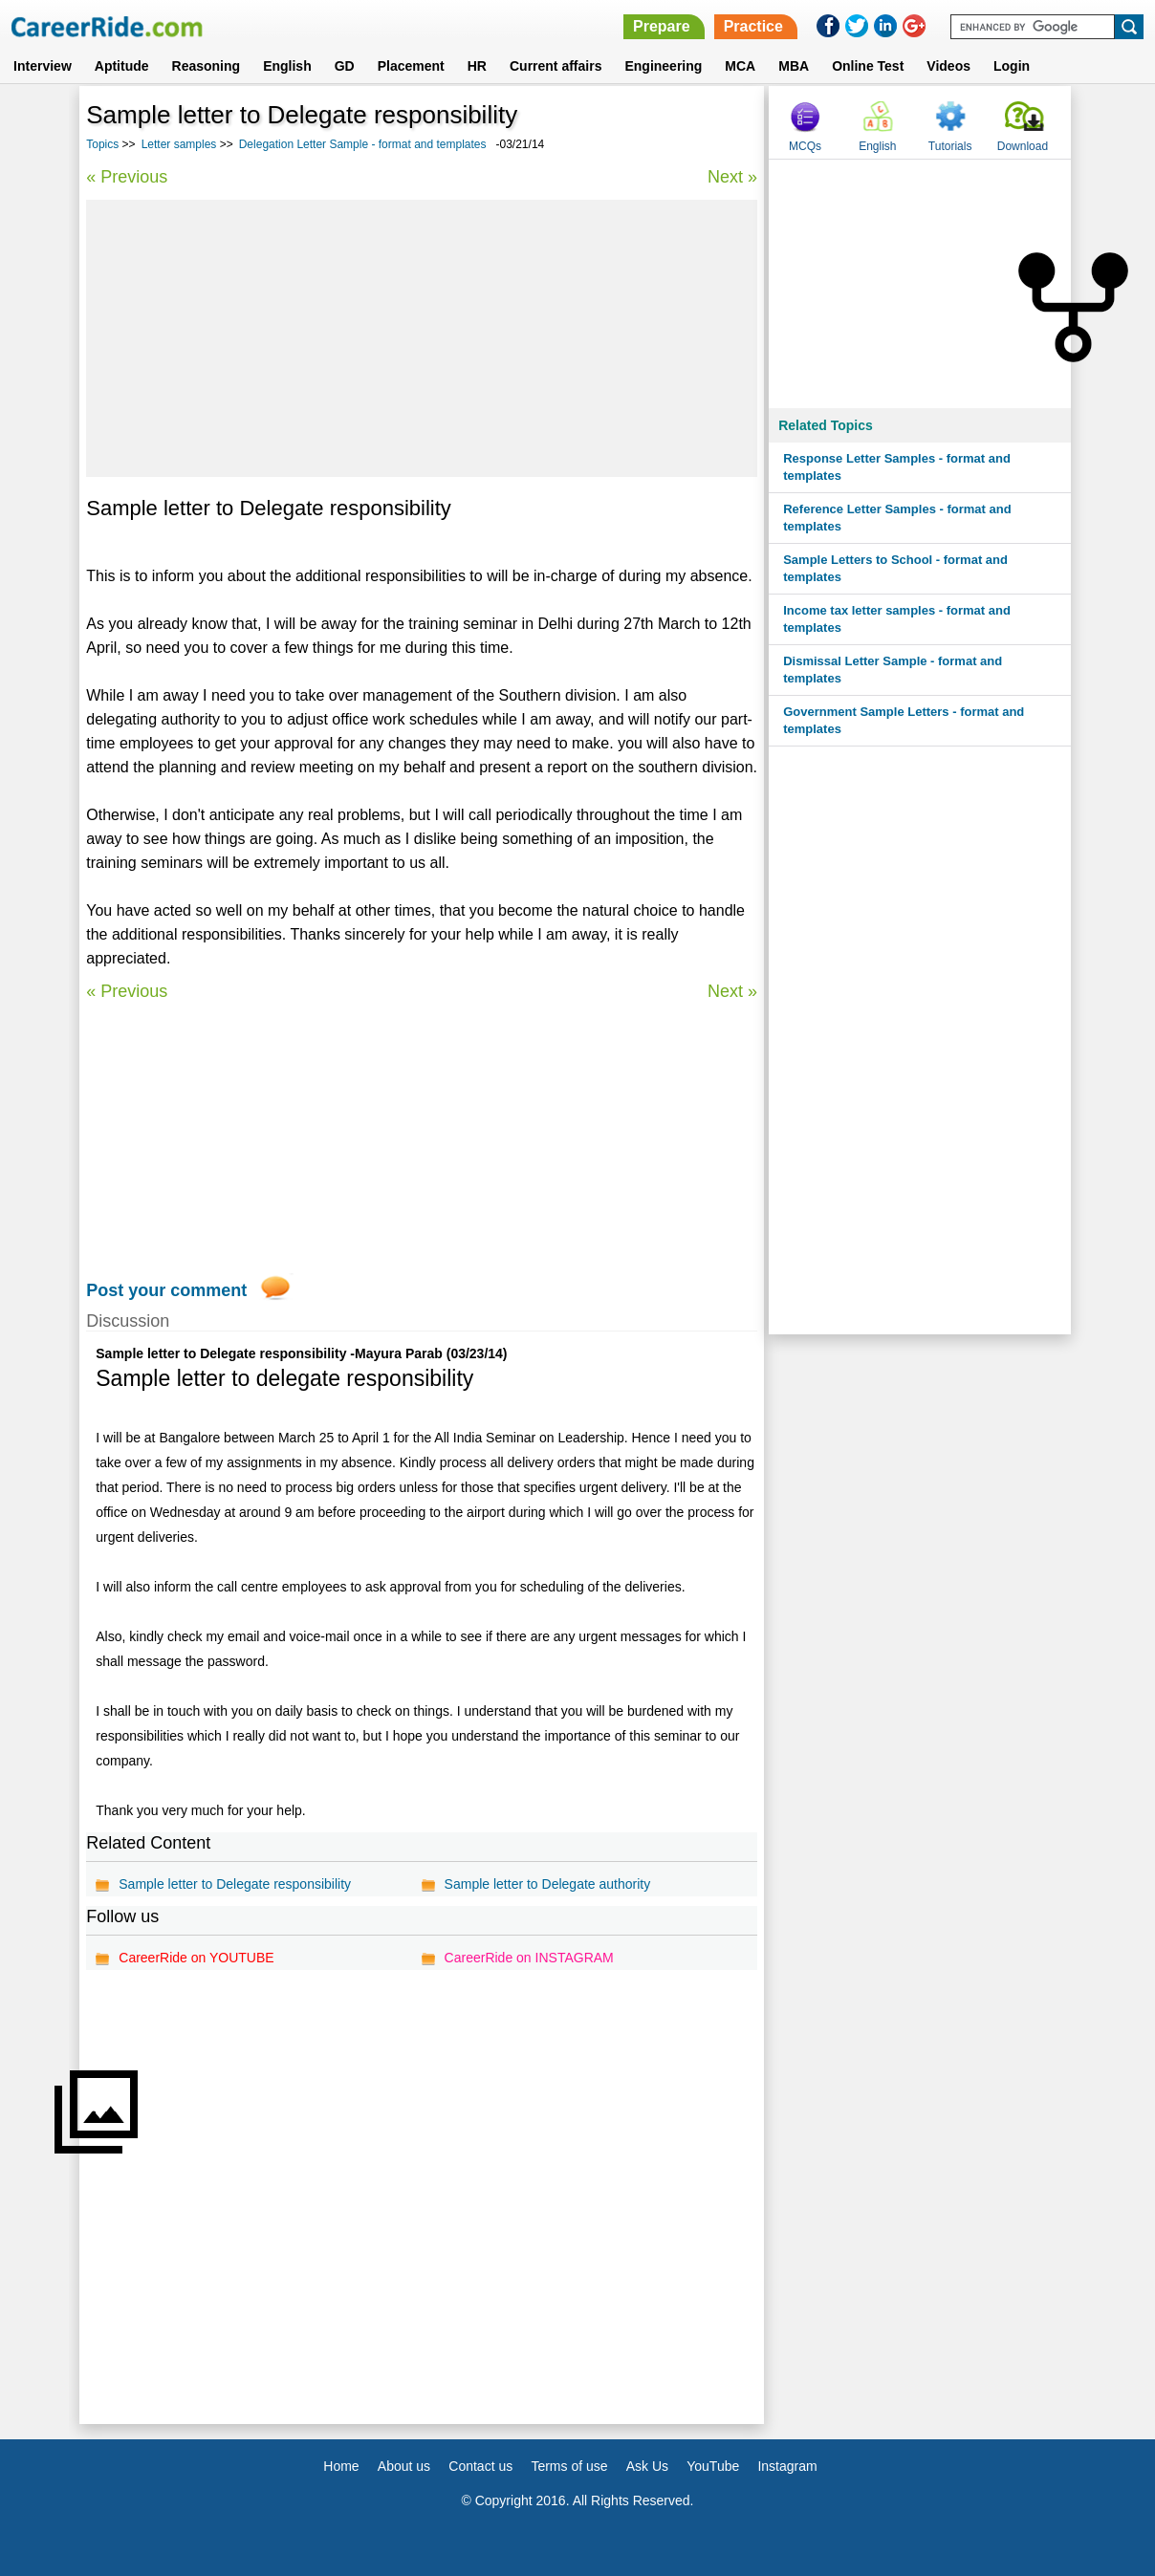 The width and height of the screenshot is (1155, 2576). I want to click on view or apply image filters, so click(96, 2111).